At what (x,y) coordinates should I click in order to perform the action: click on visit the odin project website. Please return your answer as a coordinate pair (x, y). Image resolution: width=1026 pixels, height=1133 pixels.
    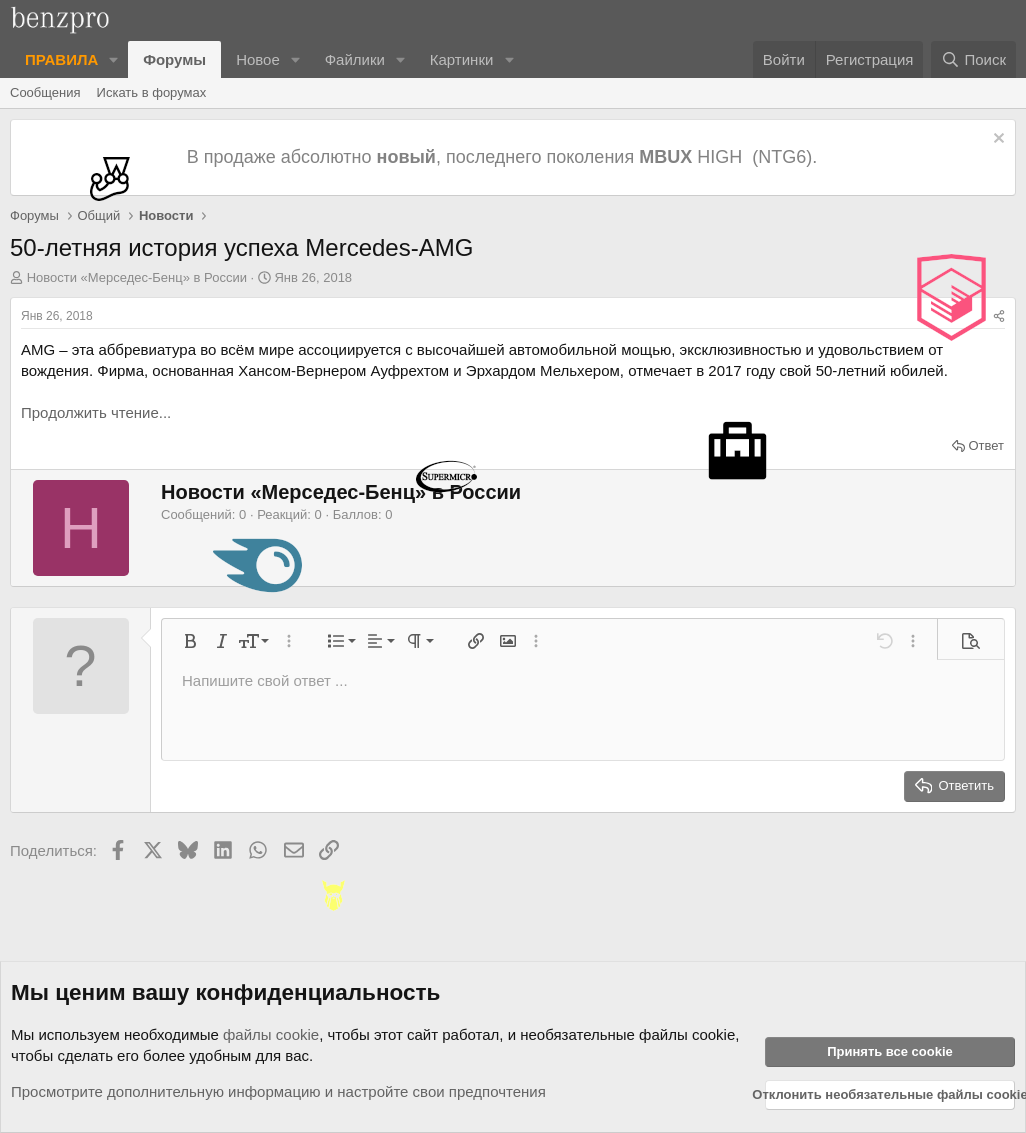
    Looking at the image, I should click on (333, 895).